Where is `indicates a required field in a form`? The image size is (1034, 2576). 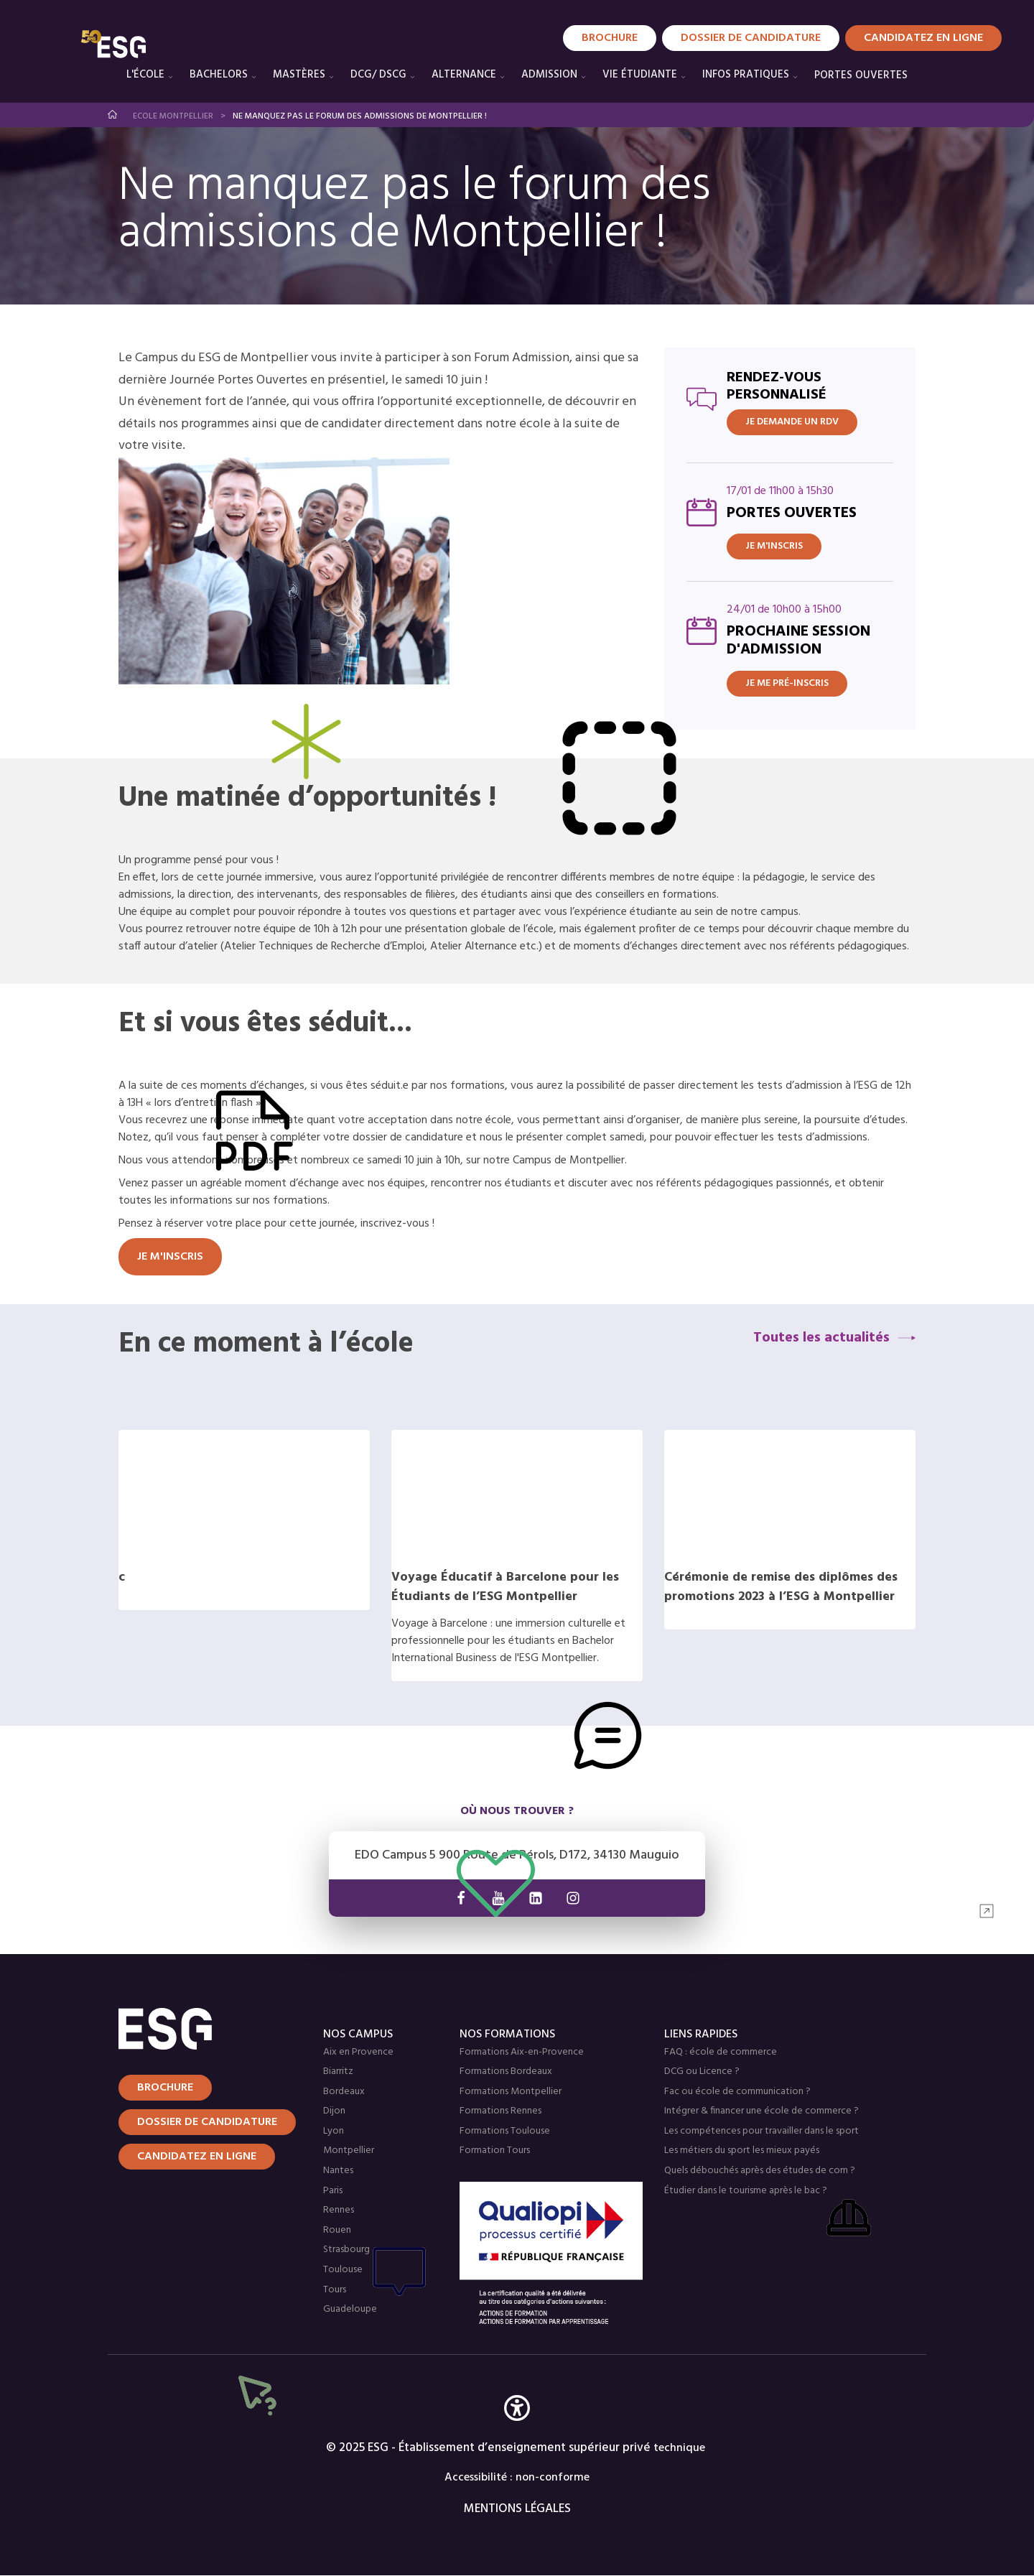 indicates a required field in a form is located at coordinates (306, 741).